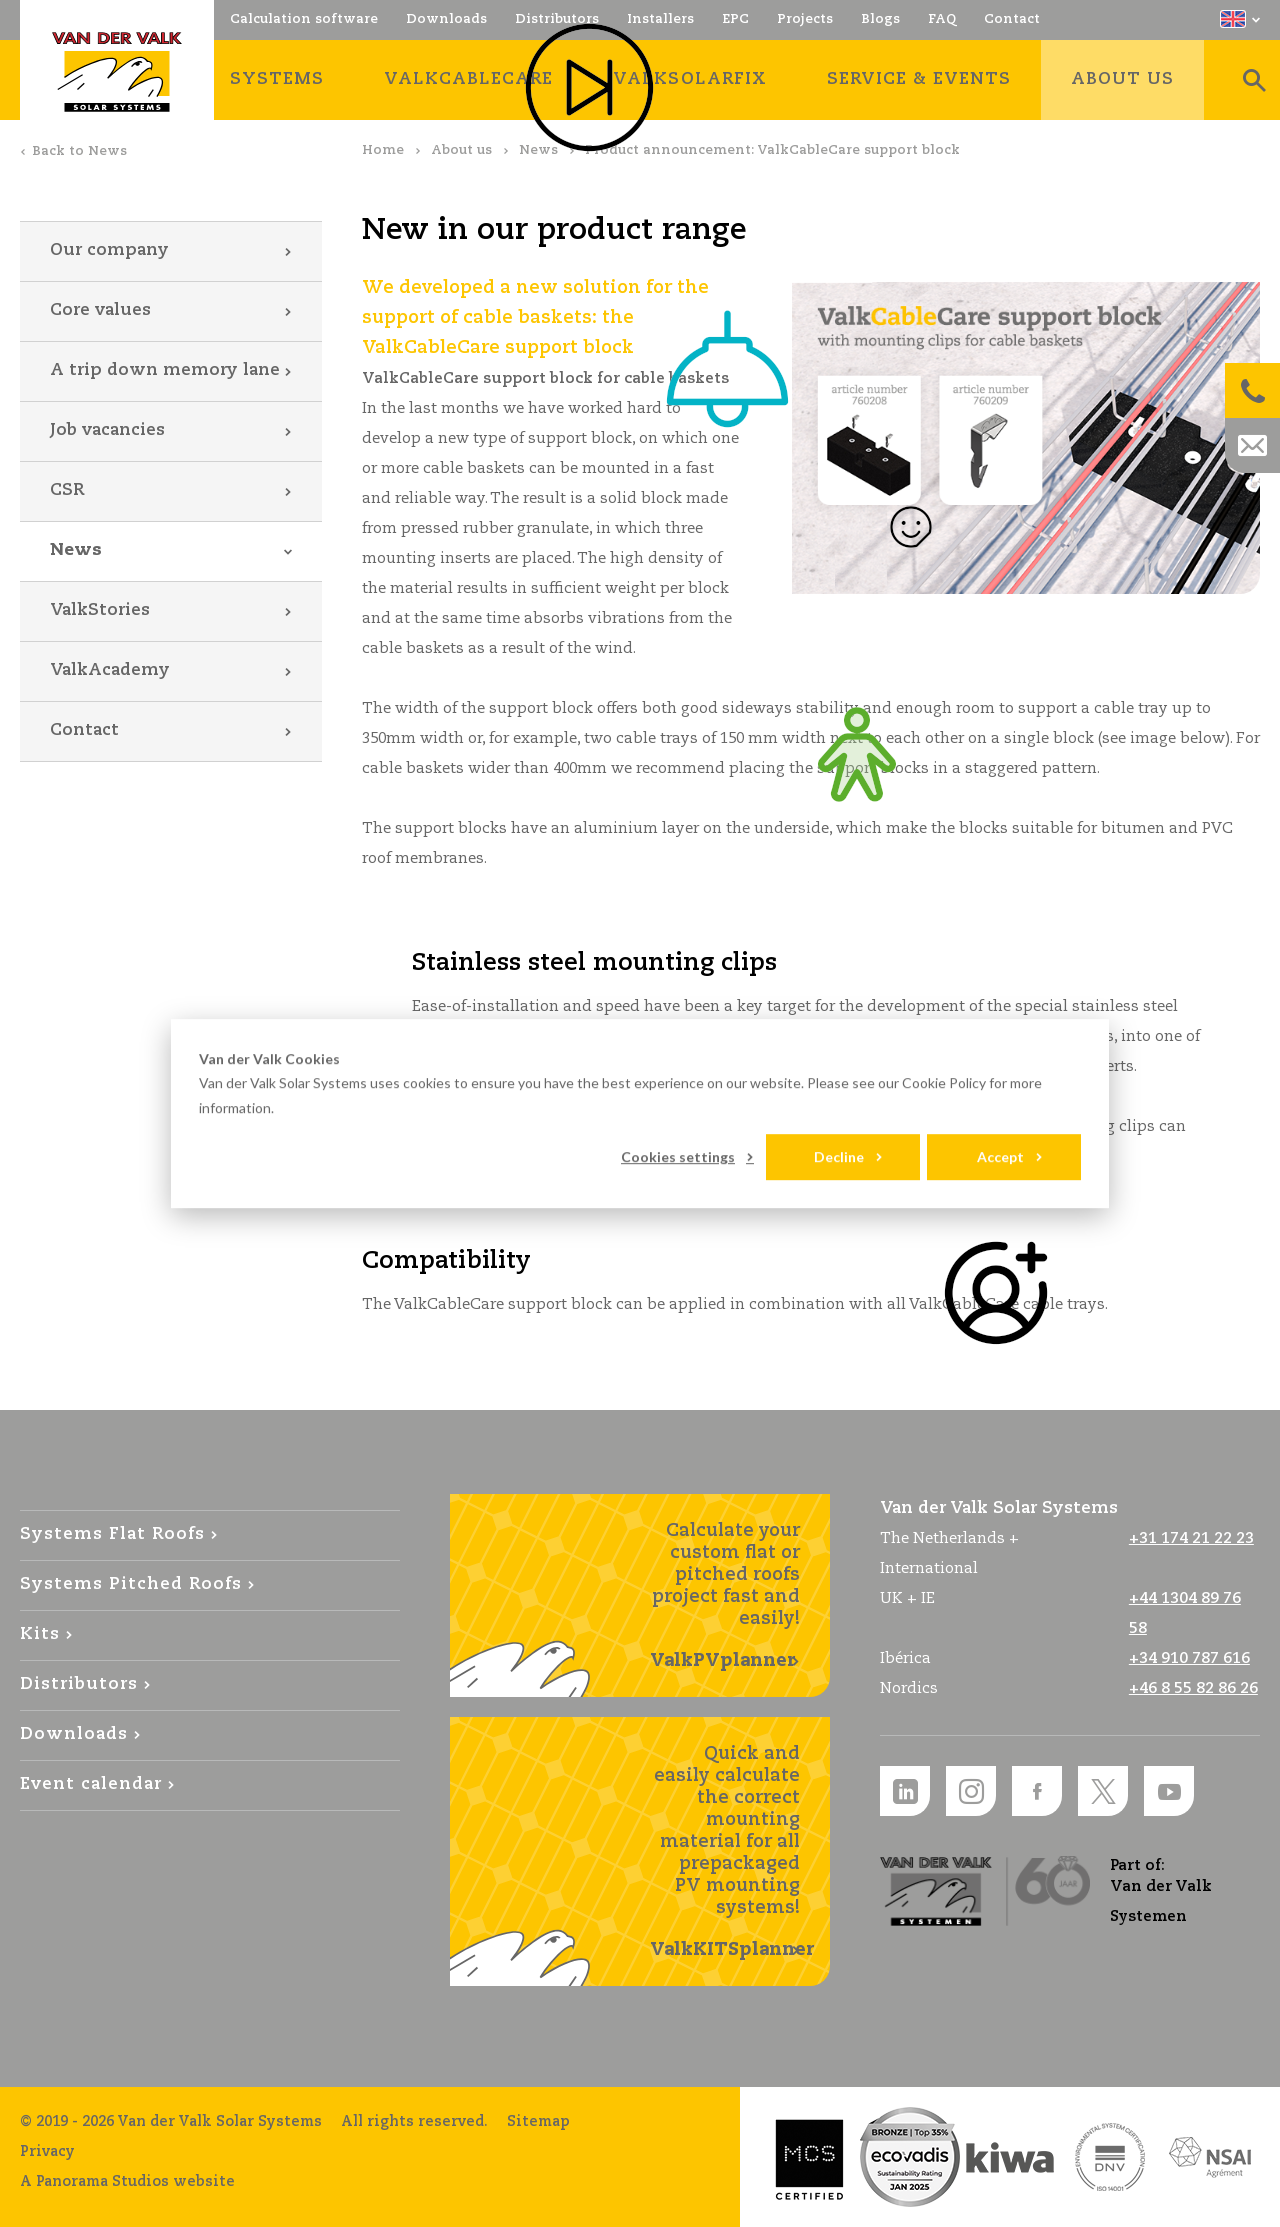 The width and height of the screenshot is (1280, 2227). What do you see at coordinates (727, 375) in the screenshot?
I see `toggle pendant light on/off` at bounding box center [727, 375].